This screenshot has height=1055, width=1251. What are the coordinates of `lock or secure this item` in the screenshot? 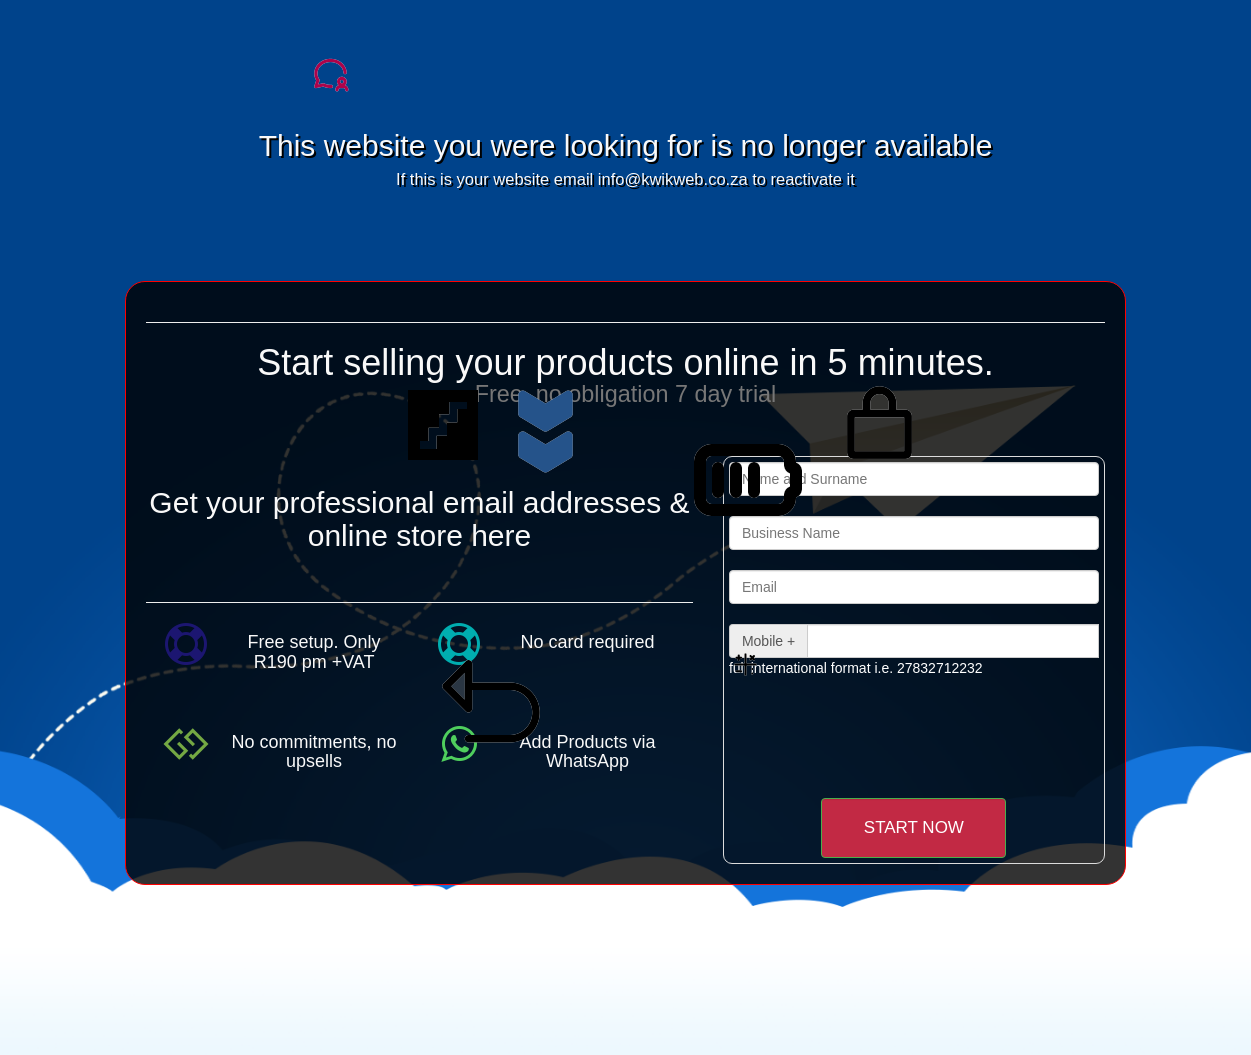 It's located at (879, 426).